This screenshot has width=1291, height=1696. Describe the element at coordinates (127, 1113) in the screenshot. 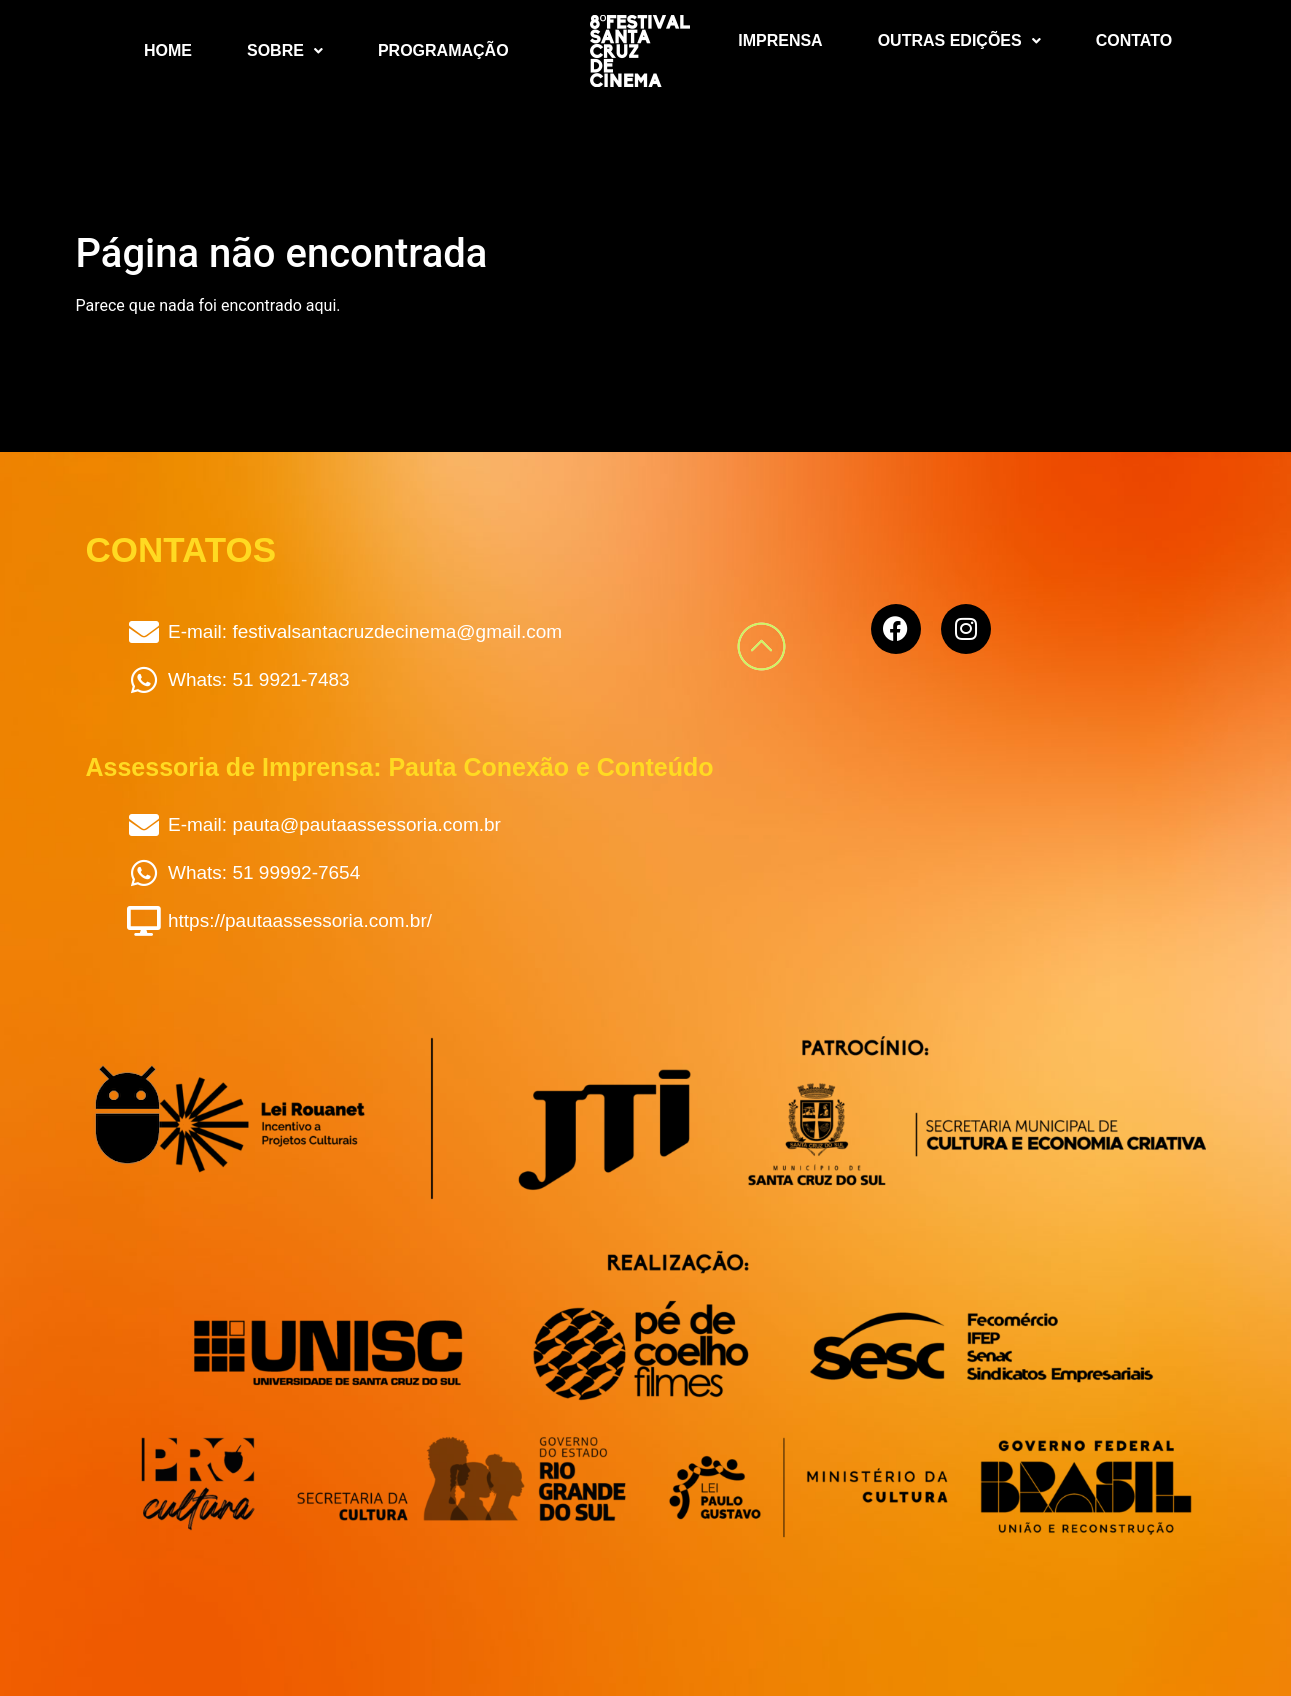

I see `android debug bridge (adb) connection status` at that location.